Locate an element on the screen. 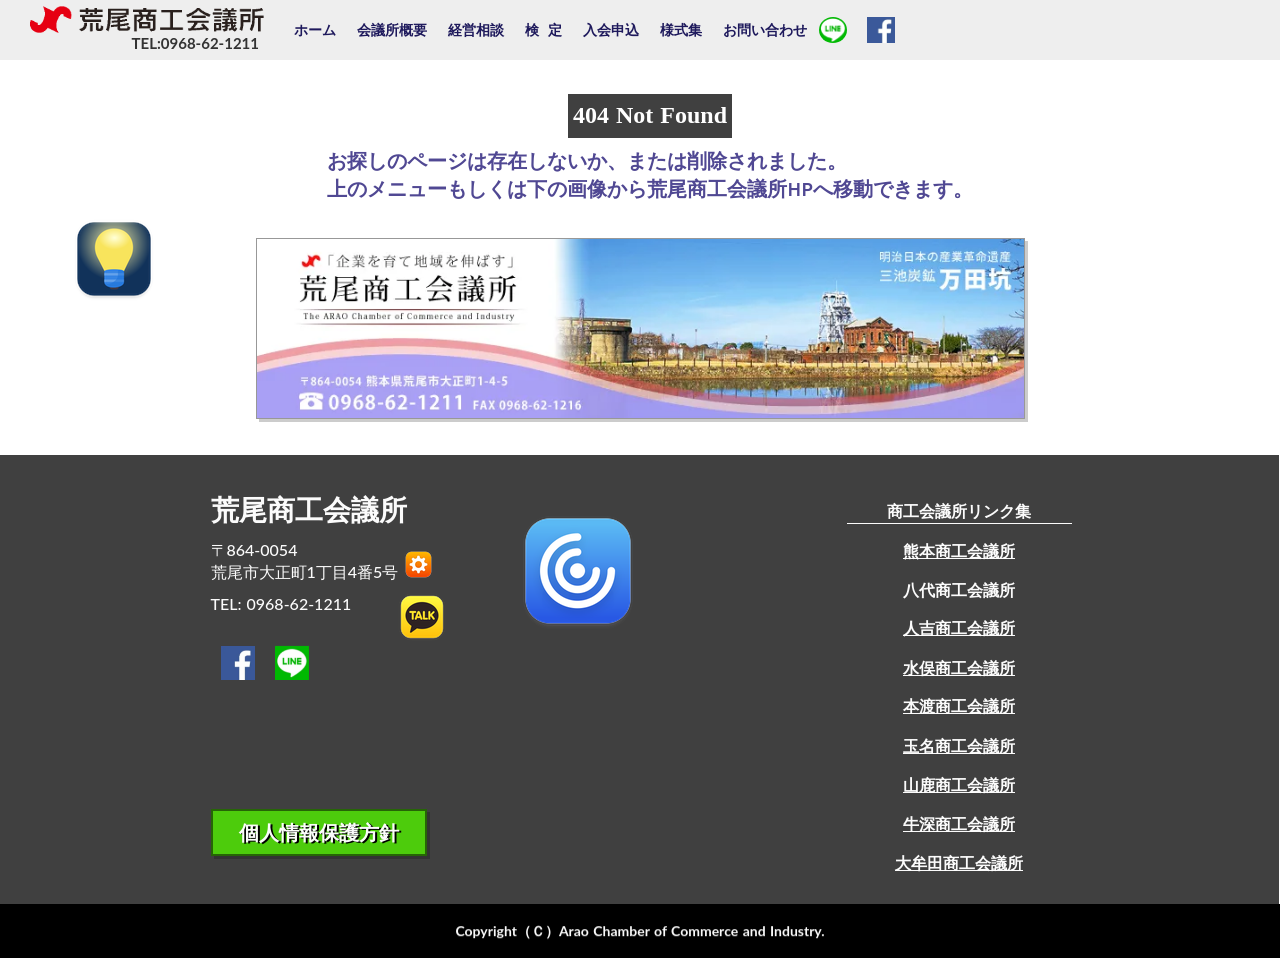 This screenshot has width=1280, height=958. open aptana studio IDE is located at coordinates (418, 564).